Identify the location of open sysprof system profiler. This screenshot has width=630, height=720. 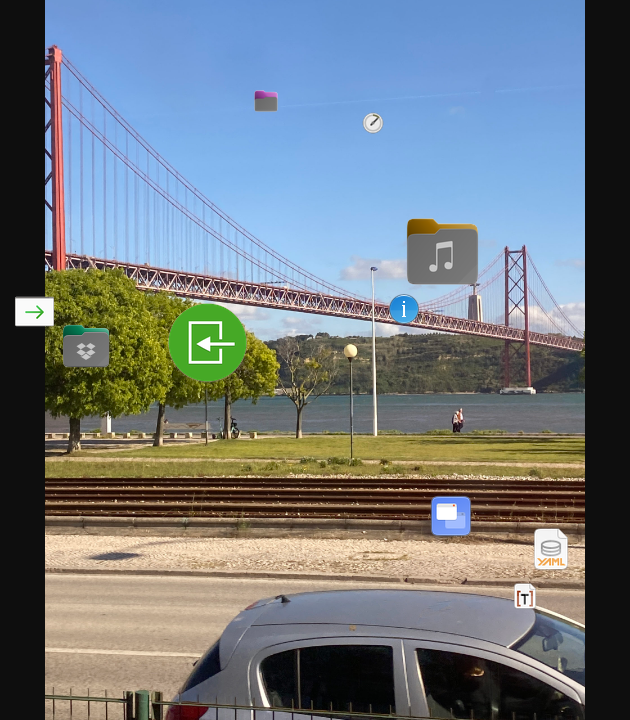
(373, 123).